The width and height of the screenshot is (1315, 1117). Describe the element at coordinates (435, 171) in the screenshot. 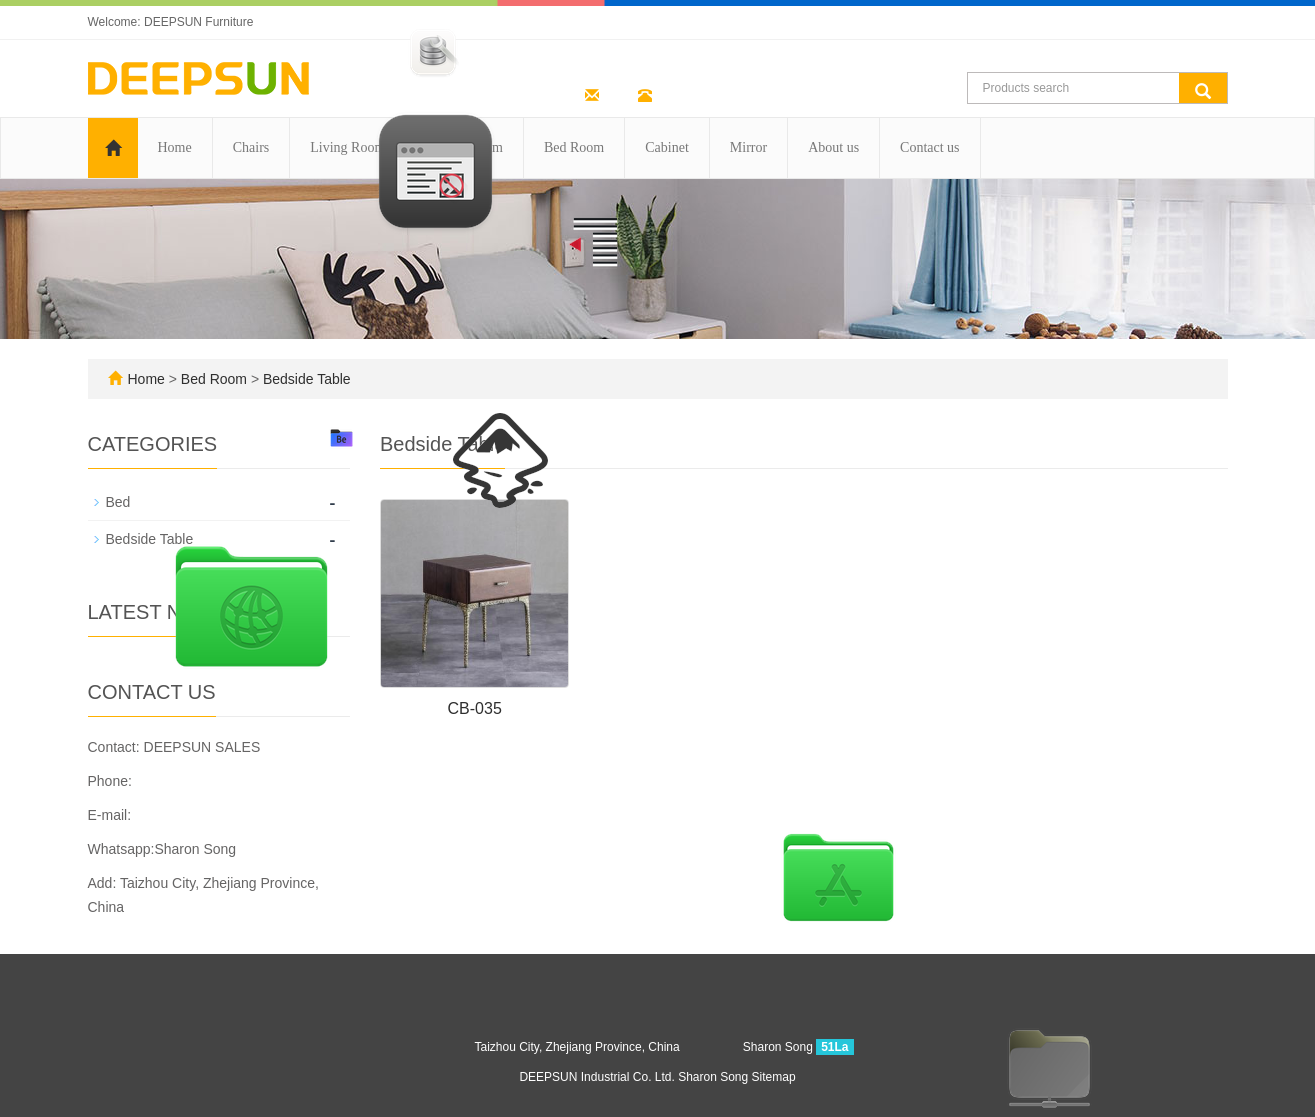

I see `configure ad blocker settings` at that location.